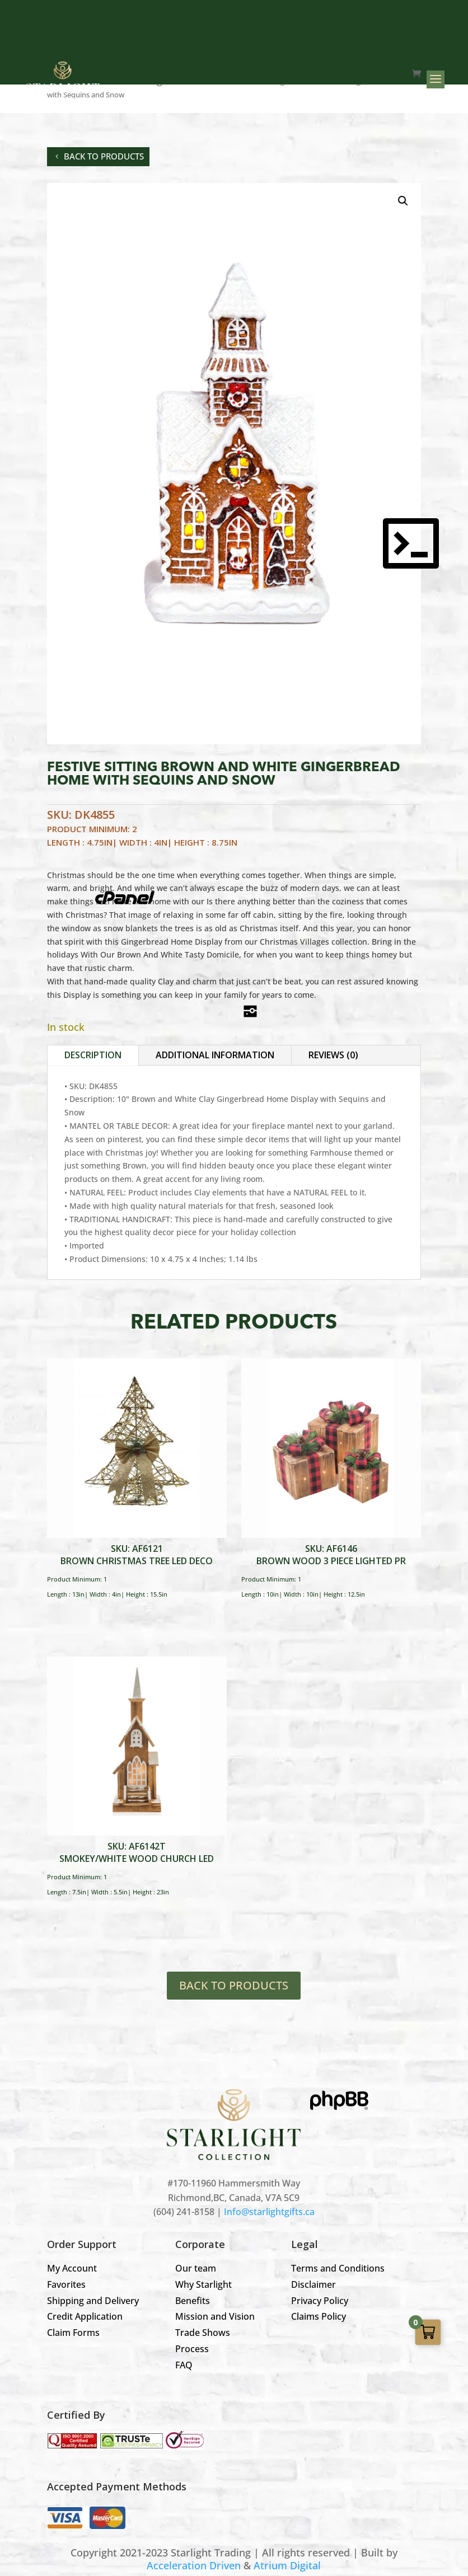 This screenshot has height=2576, width=468. I want to click on connect to a projector or external display, so click(250, 1011).